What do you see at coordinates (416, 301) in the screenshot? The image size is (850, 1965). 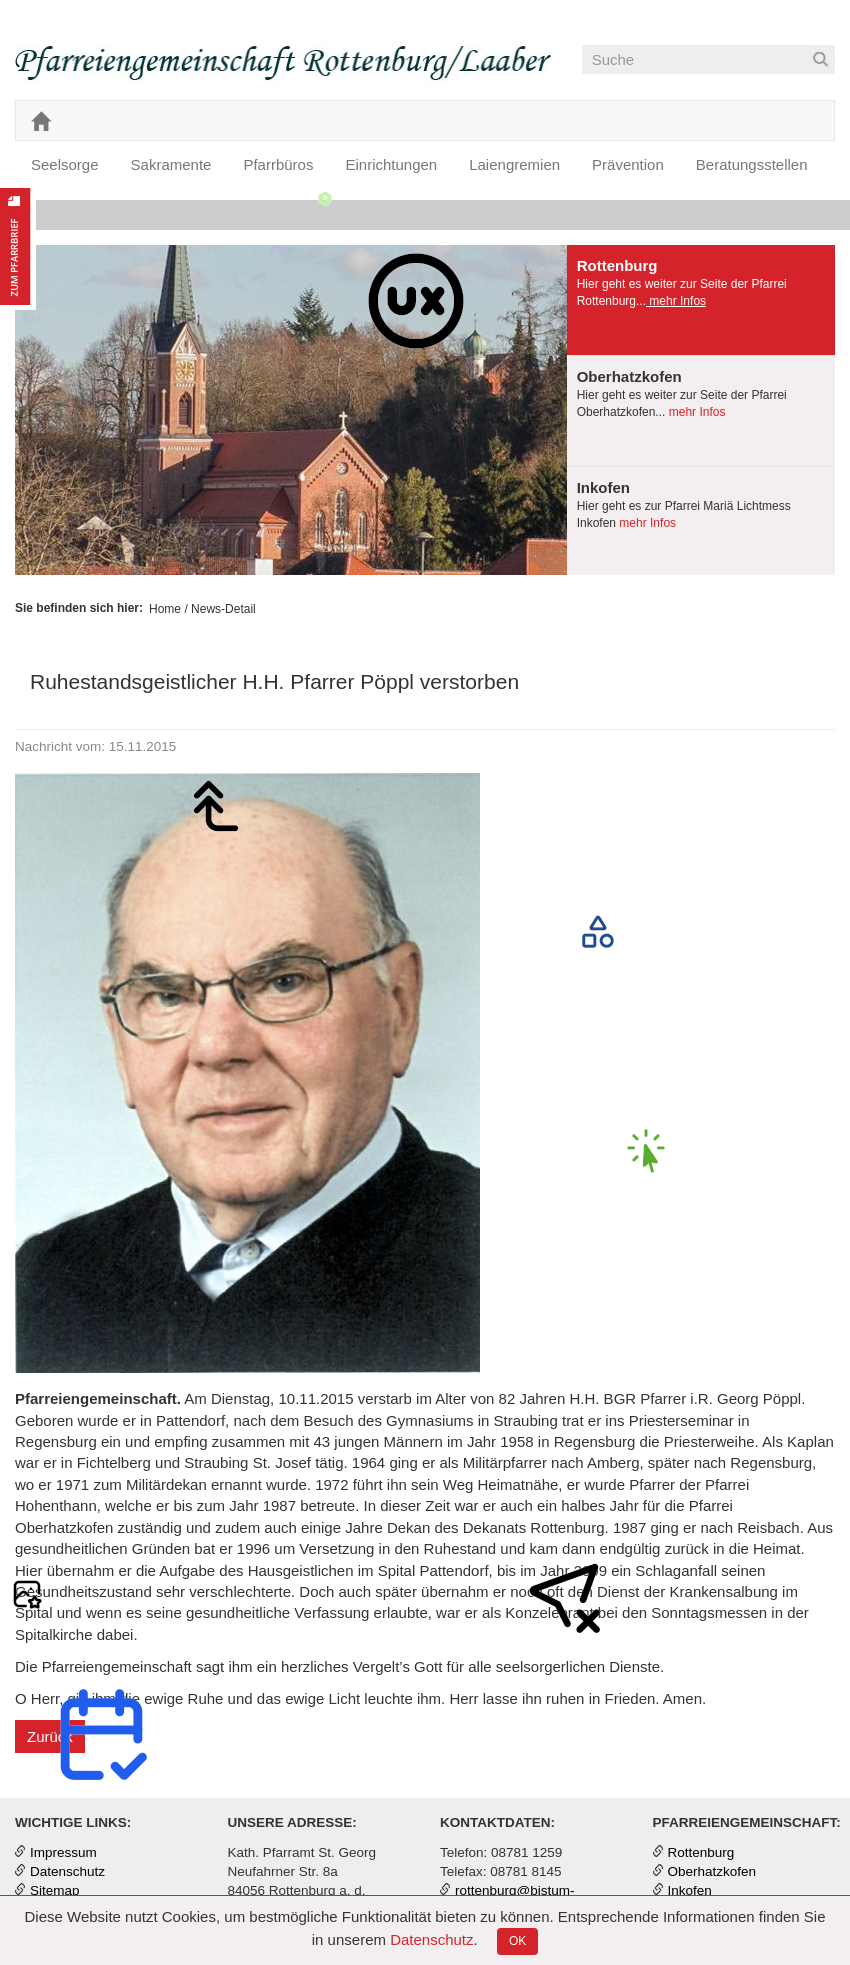 I see `access user experience design tools` at bounding box center [416, 301].